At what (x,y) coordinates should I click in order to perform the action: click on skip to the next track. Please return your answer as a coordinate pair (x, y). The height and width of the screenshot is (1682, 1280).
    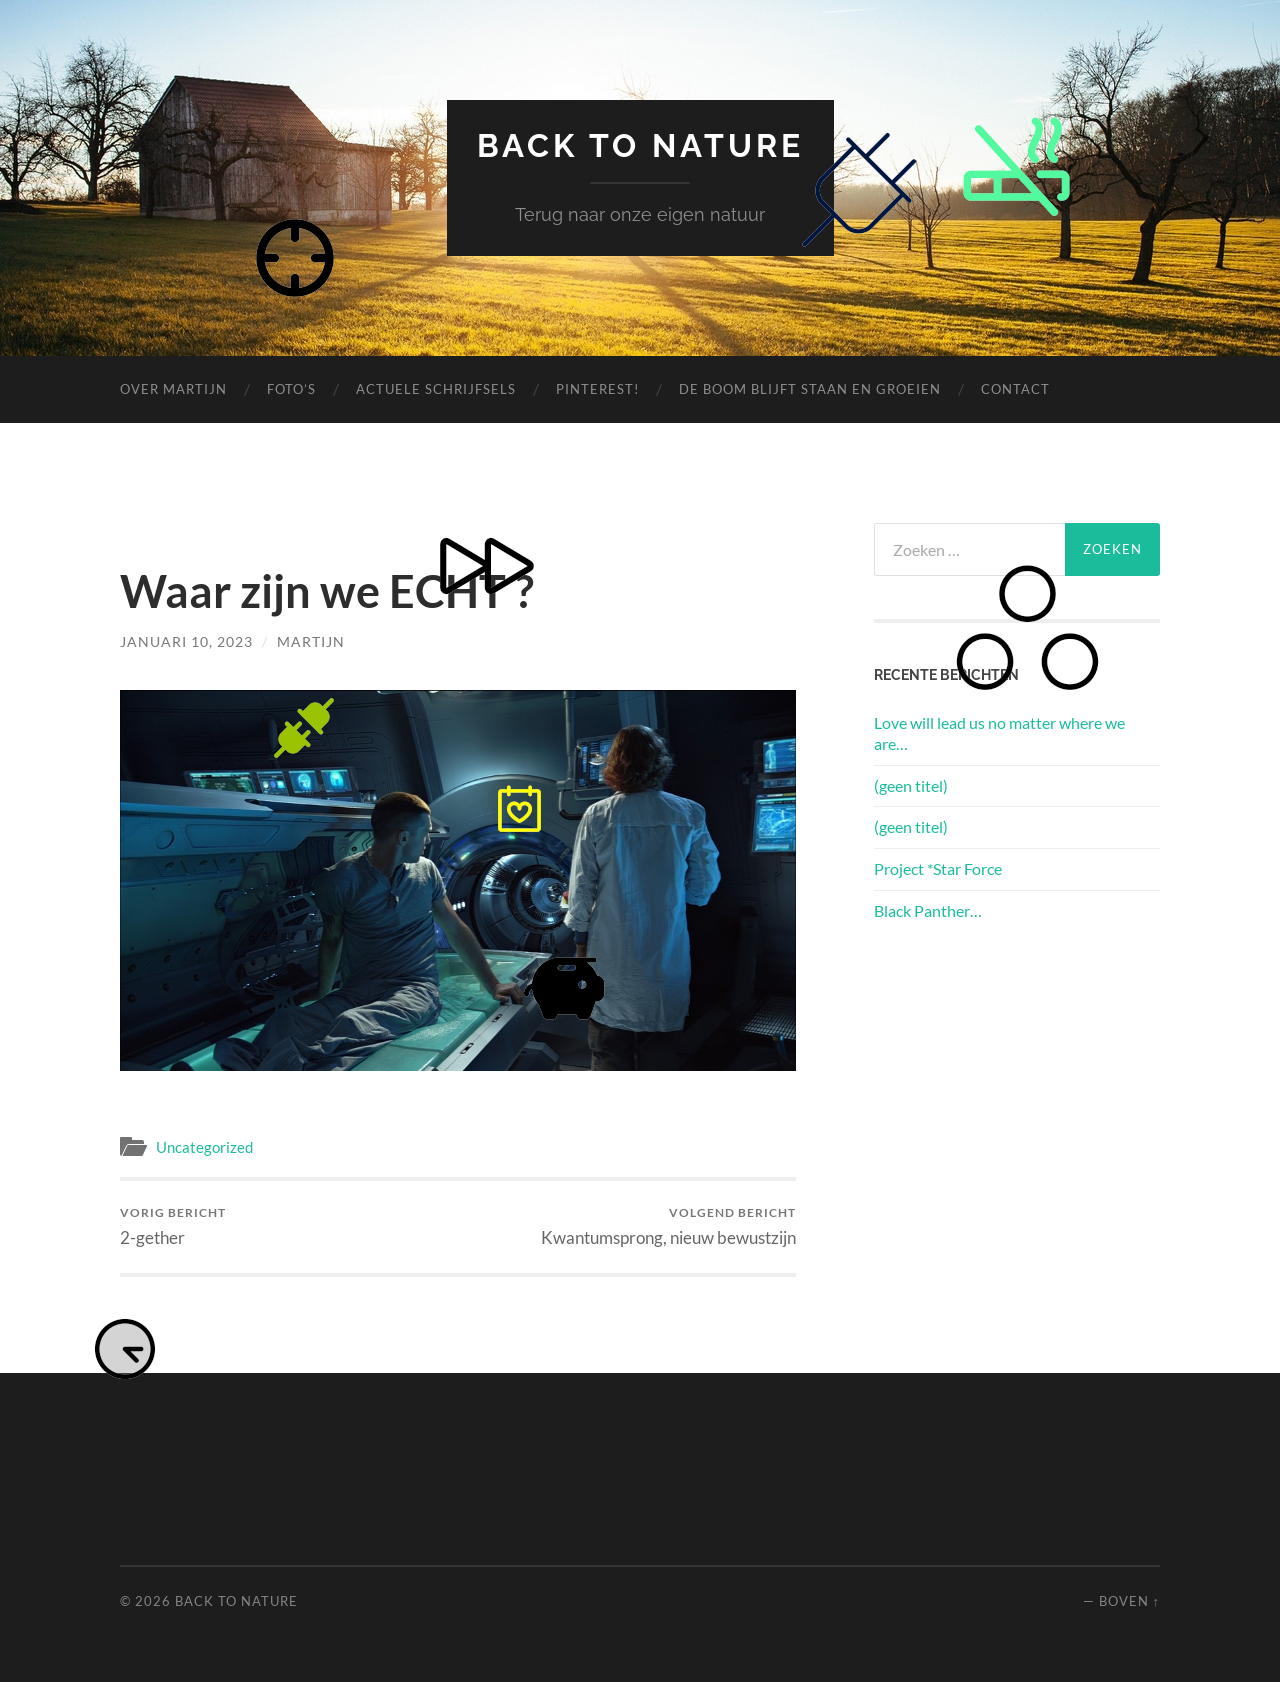
    Looking at the image, I should click on (487, 566).